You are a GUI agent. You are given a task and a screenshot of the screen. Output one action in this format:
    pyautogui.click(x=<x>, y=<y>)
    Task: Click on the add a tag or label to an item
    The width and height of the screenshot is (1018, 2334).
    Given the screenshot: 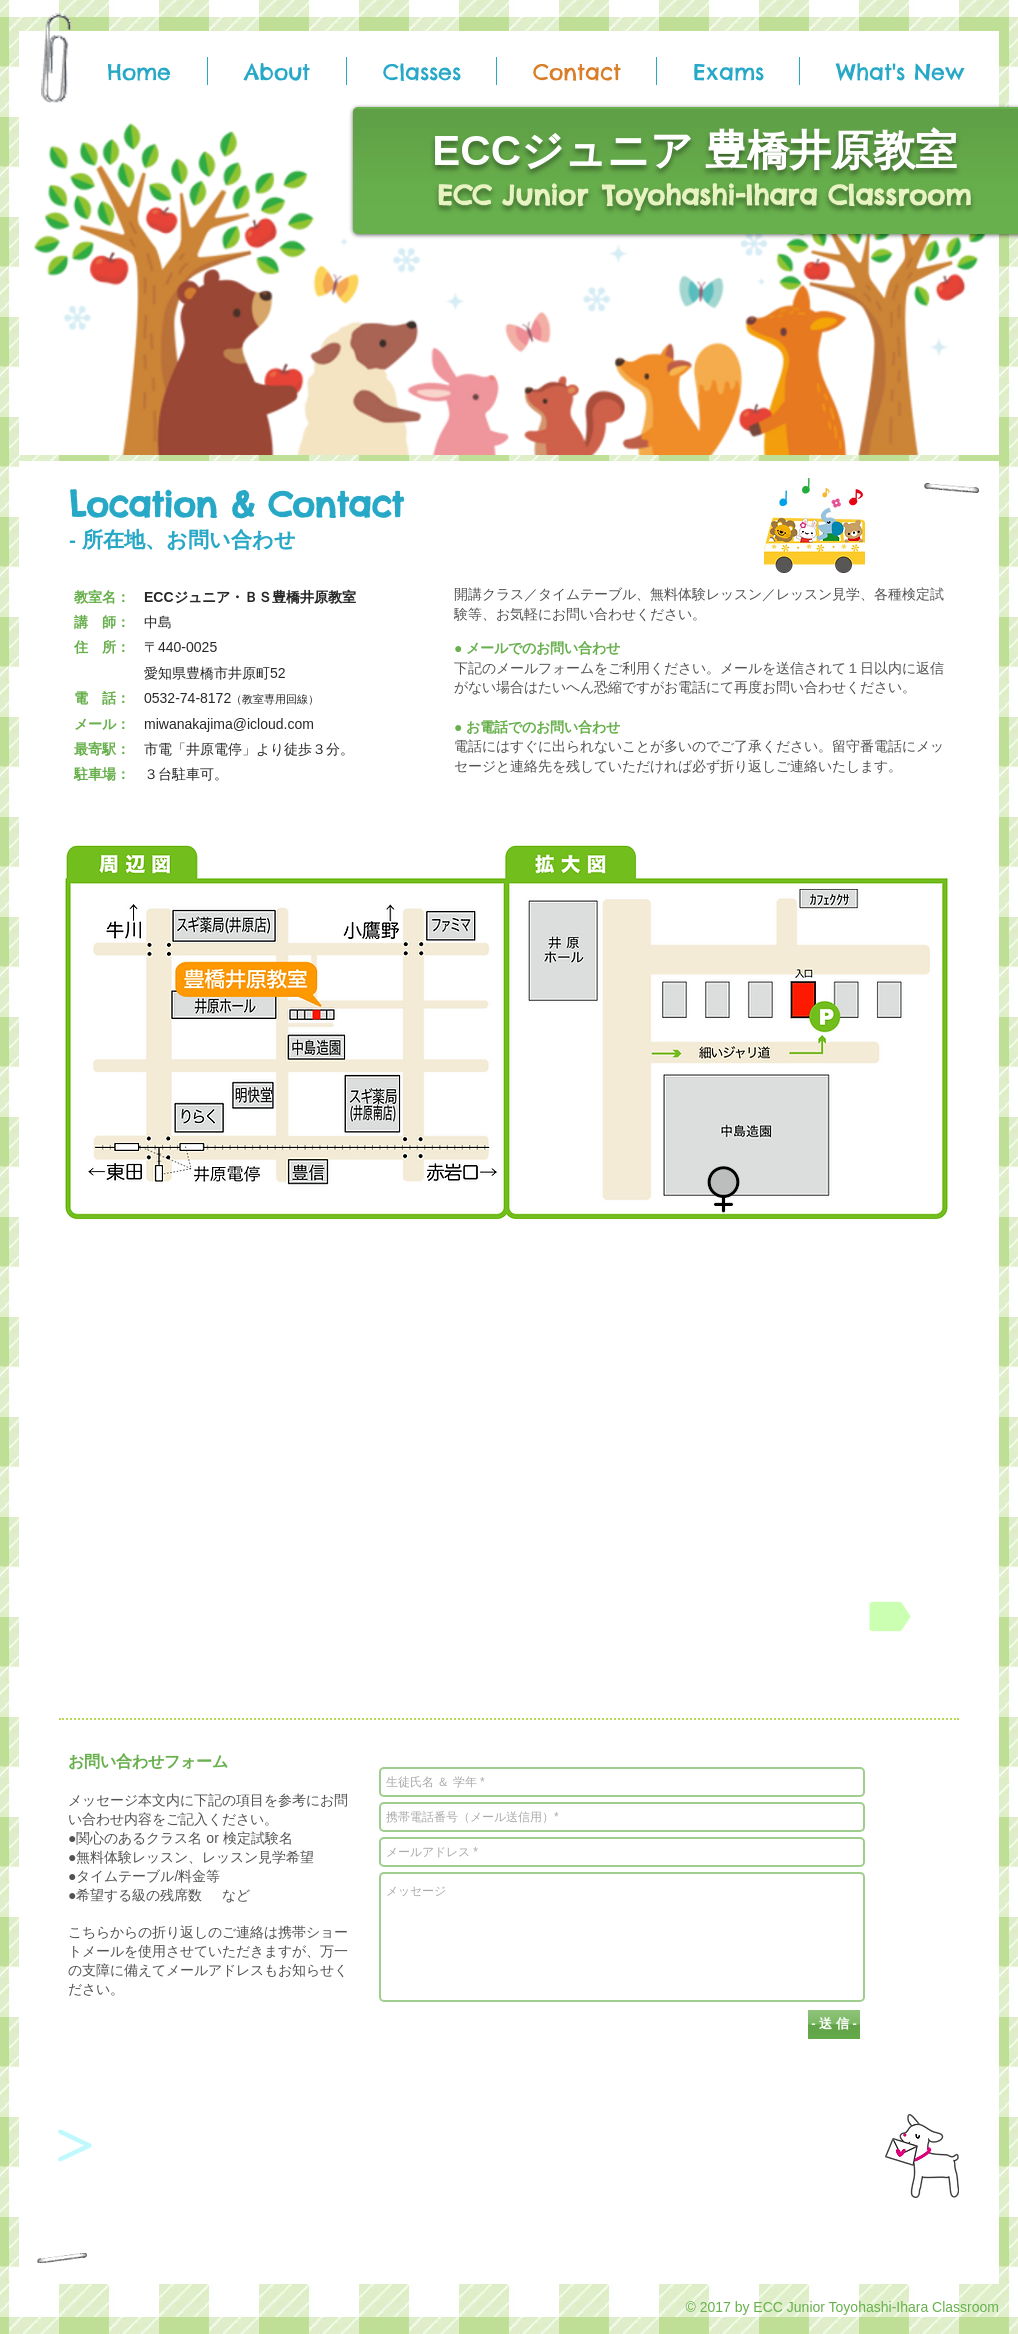 What is the action you would take?
    pyautogui.click(x=888, y=1616)
    